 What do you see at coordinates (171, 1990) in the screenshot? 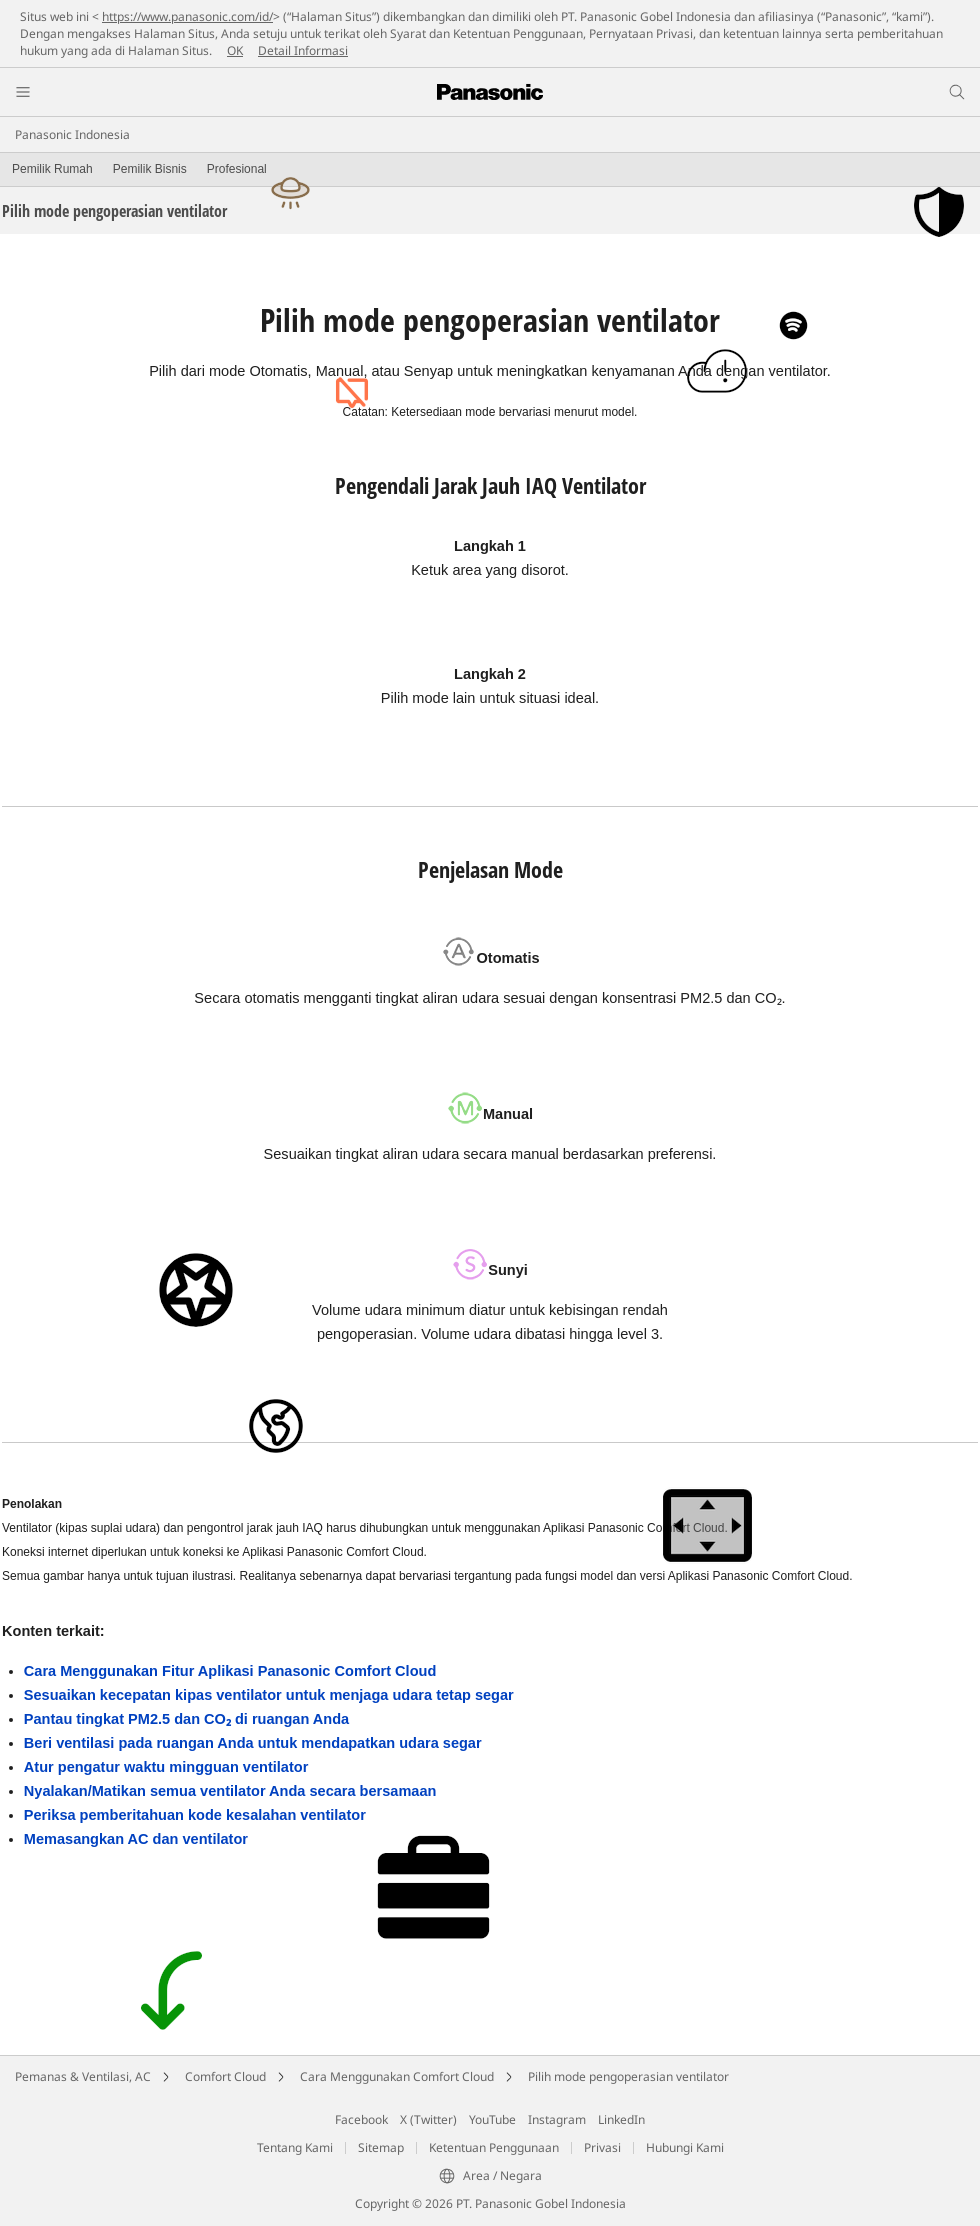
I see `go back and down in navigation` at bounding box center [171, 1990].